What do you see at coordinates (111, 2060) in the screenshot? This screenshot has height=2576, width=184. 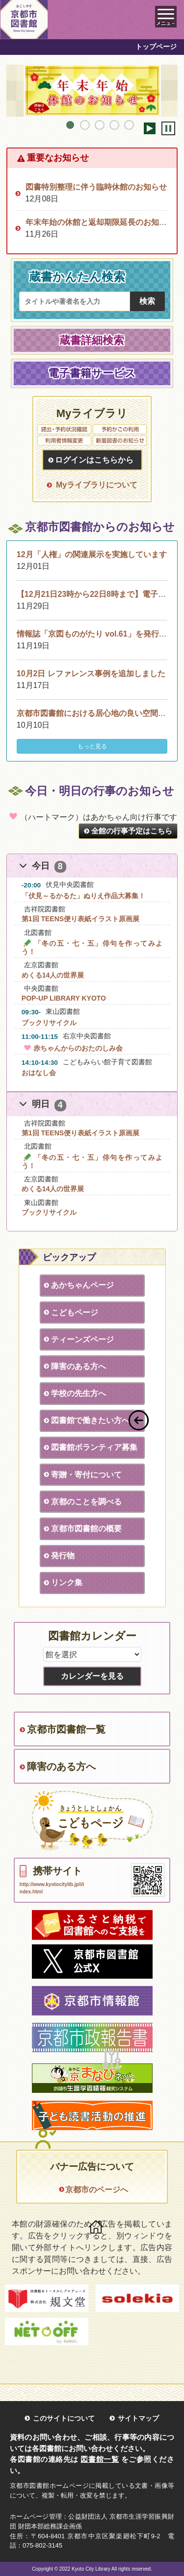 I see `adjust settings or preferences` at bounding box center [111, 2060].